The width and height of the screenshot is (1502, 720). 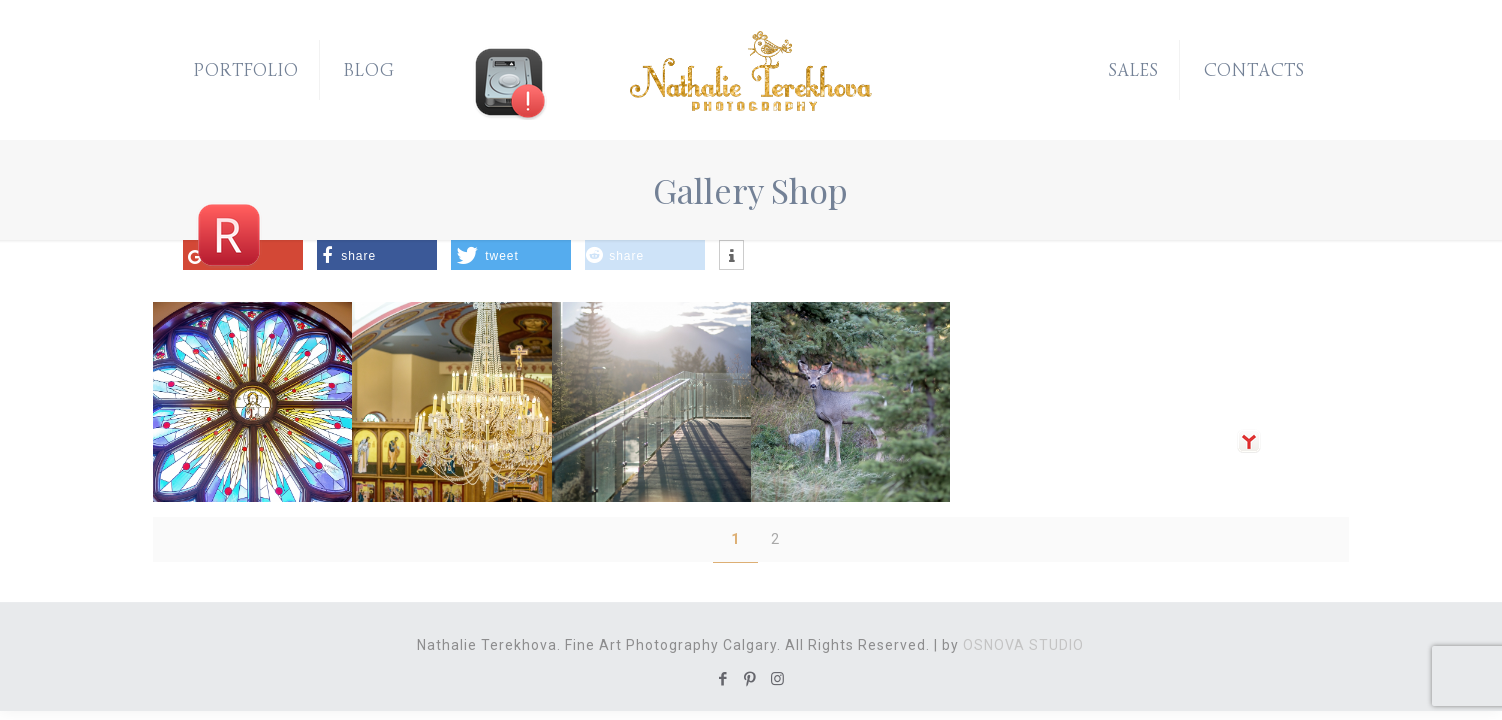 I want to click on disk space warning alert, so click(x=509, y=82).